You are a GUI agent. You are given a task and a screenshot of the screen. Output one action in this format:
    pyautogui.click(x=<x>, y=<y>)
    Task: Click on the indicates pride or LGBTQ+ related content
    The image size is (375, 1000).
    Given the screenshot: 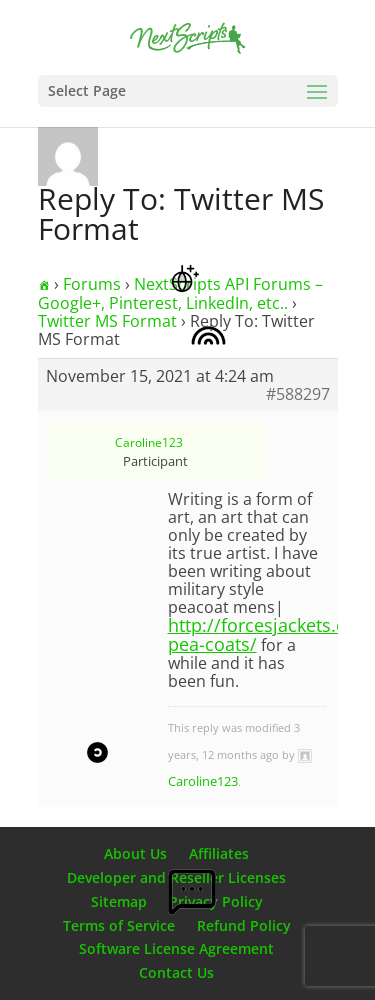 What is the action you would take?
    pyautogui.click(x=208, y=335)
    